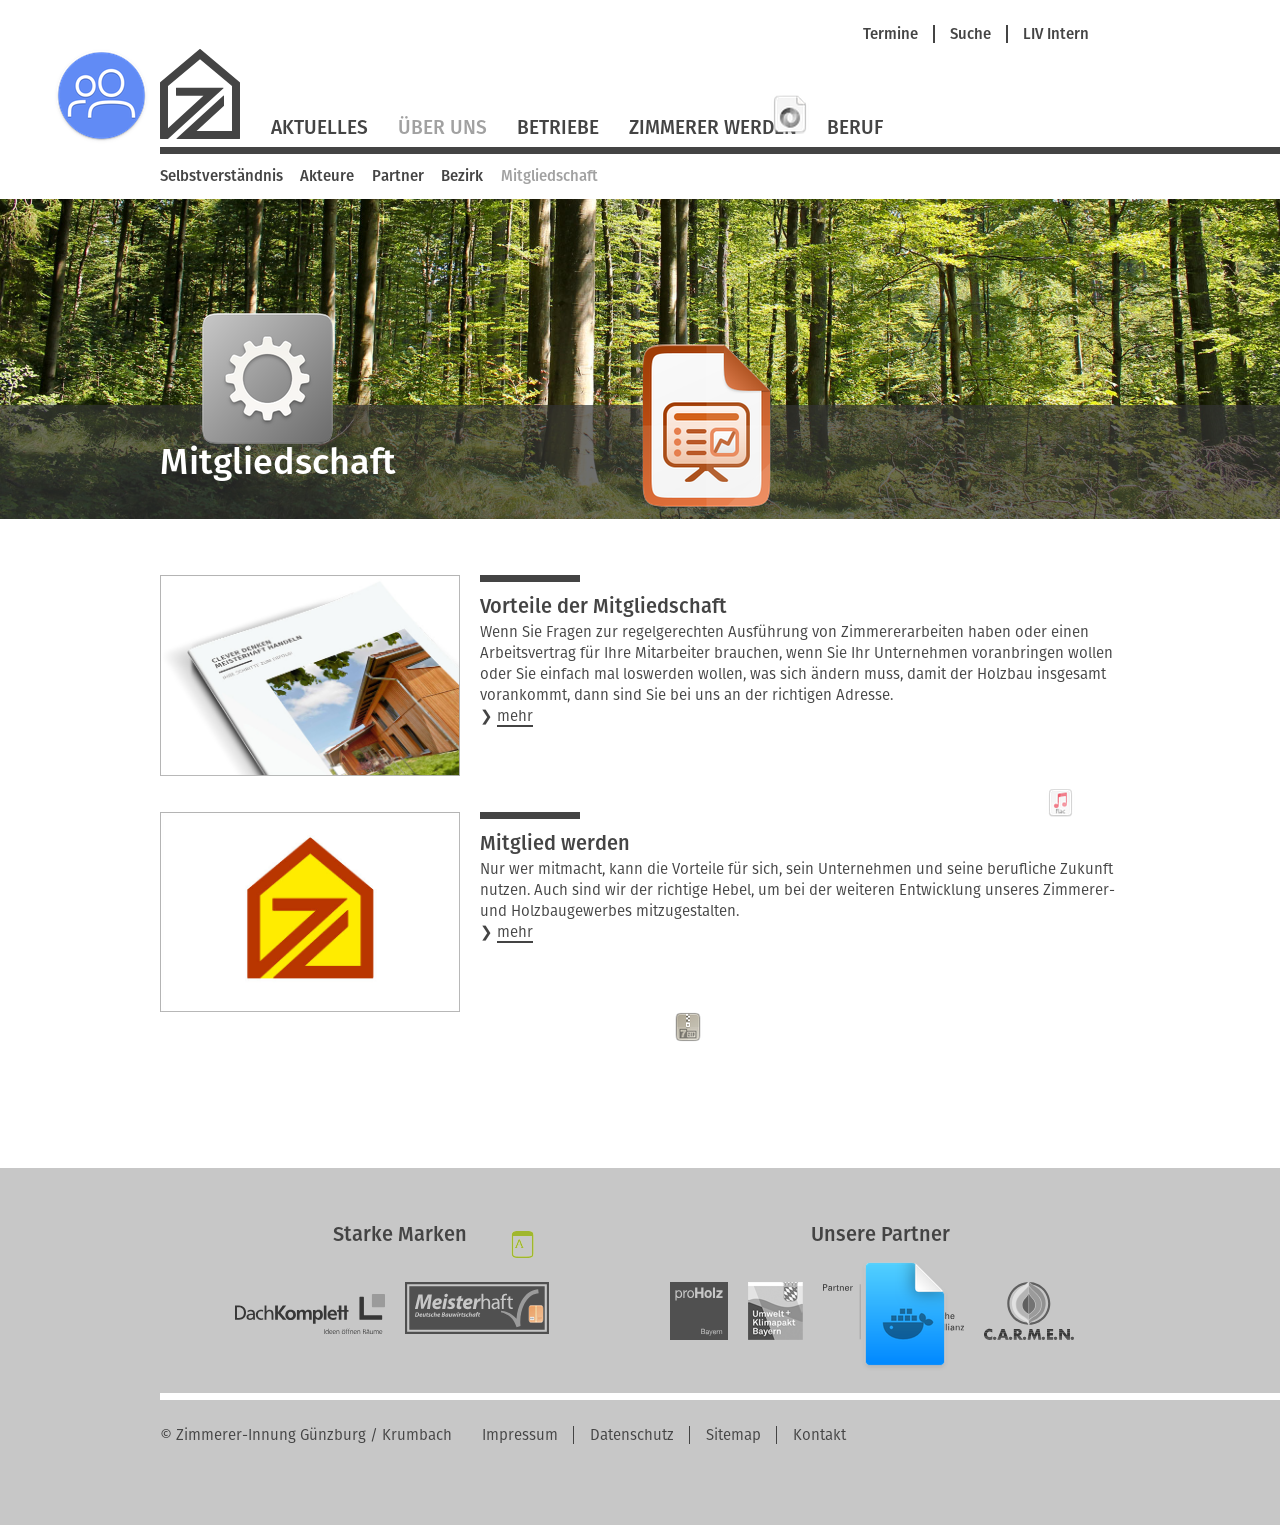  What do you see at coordinates (523, 1244) in the screenshot?
I see `open ebook reader app` at bounding box center [523, 1244].